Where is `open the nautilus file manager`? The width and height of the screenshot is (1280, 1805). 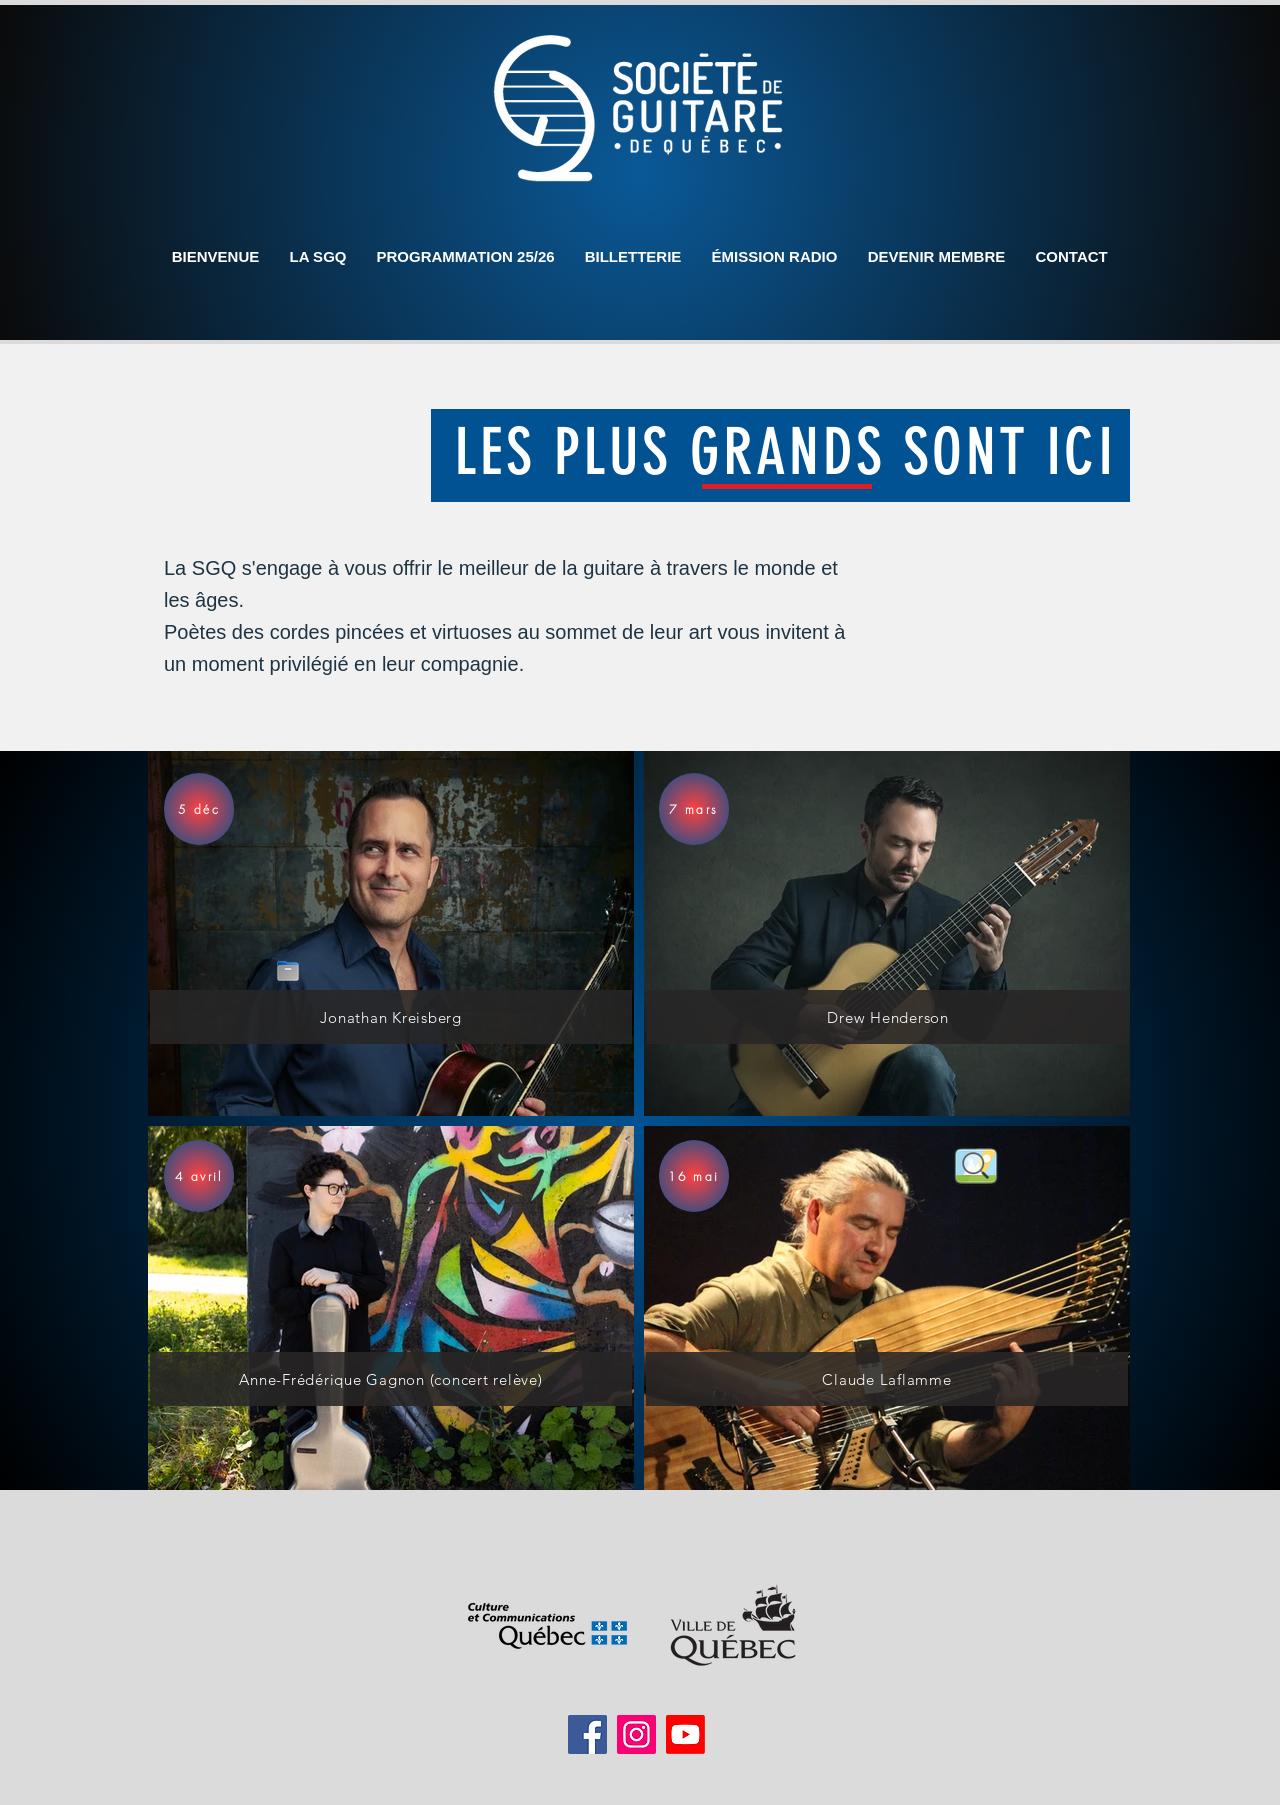 open the nautilus file manager is located at coordinates (288, 971).